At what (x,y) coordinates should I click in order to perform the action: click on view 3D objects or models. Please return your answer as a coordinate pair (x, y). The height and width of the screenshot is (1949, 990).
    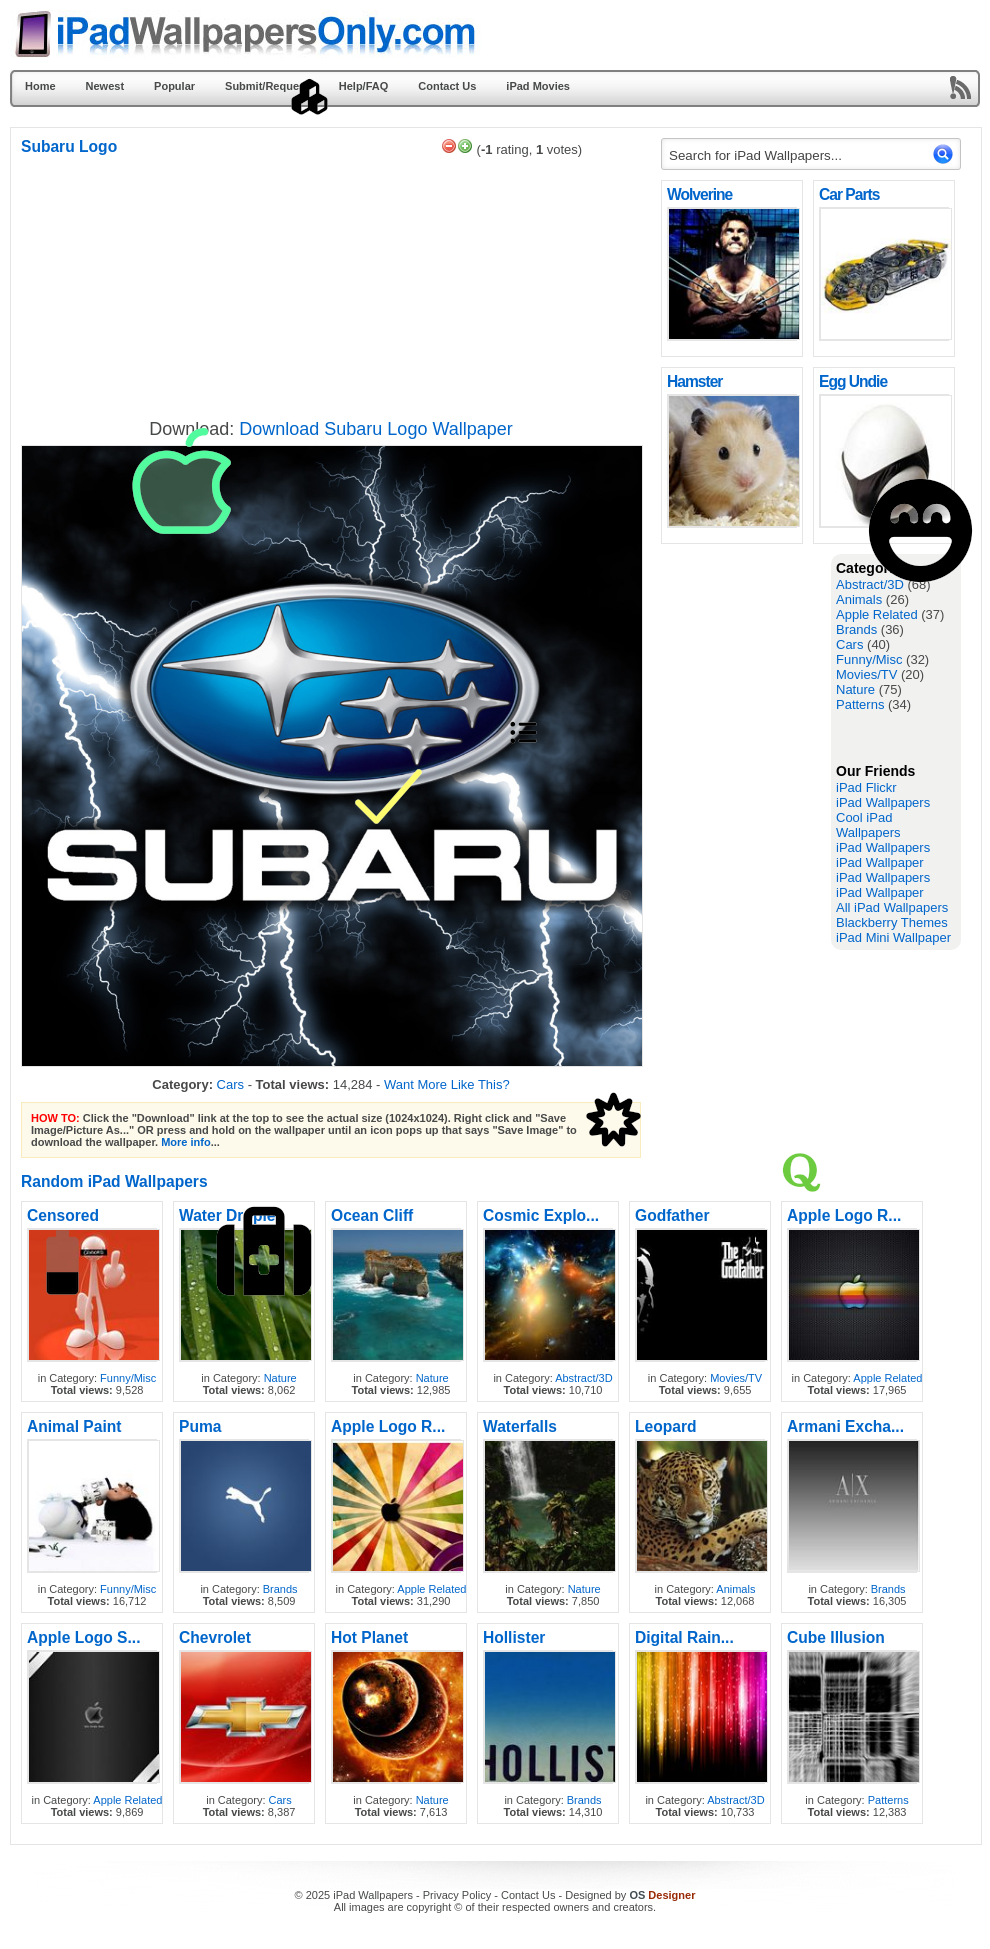
    Looking at the image, I should click on (309, 97).